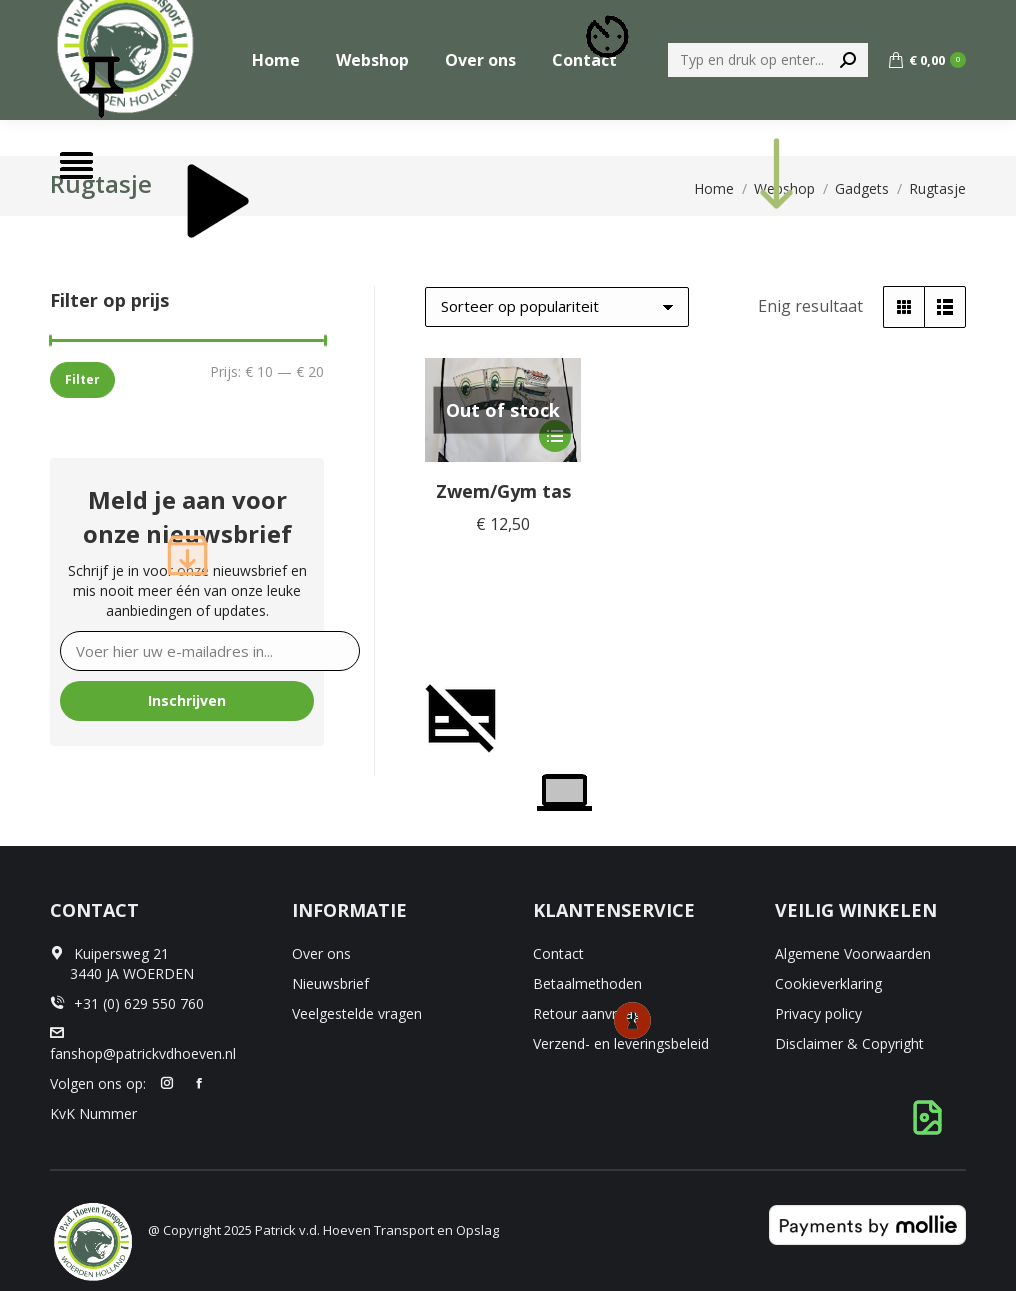 This screenshot has width=1016, height=1291. What do you see at coordinates (632, 1020) in the screenshot?
I see `access security or privacy settings` at bounding box center [632, 1020].